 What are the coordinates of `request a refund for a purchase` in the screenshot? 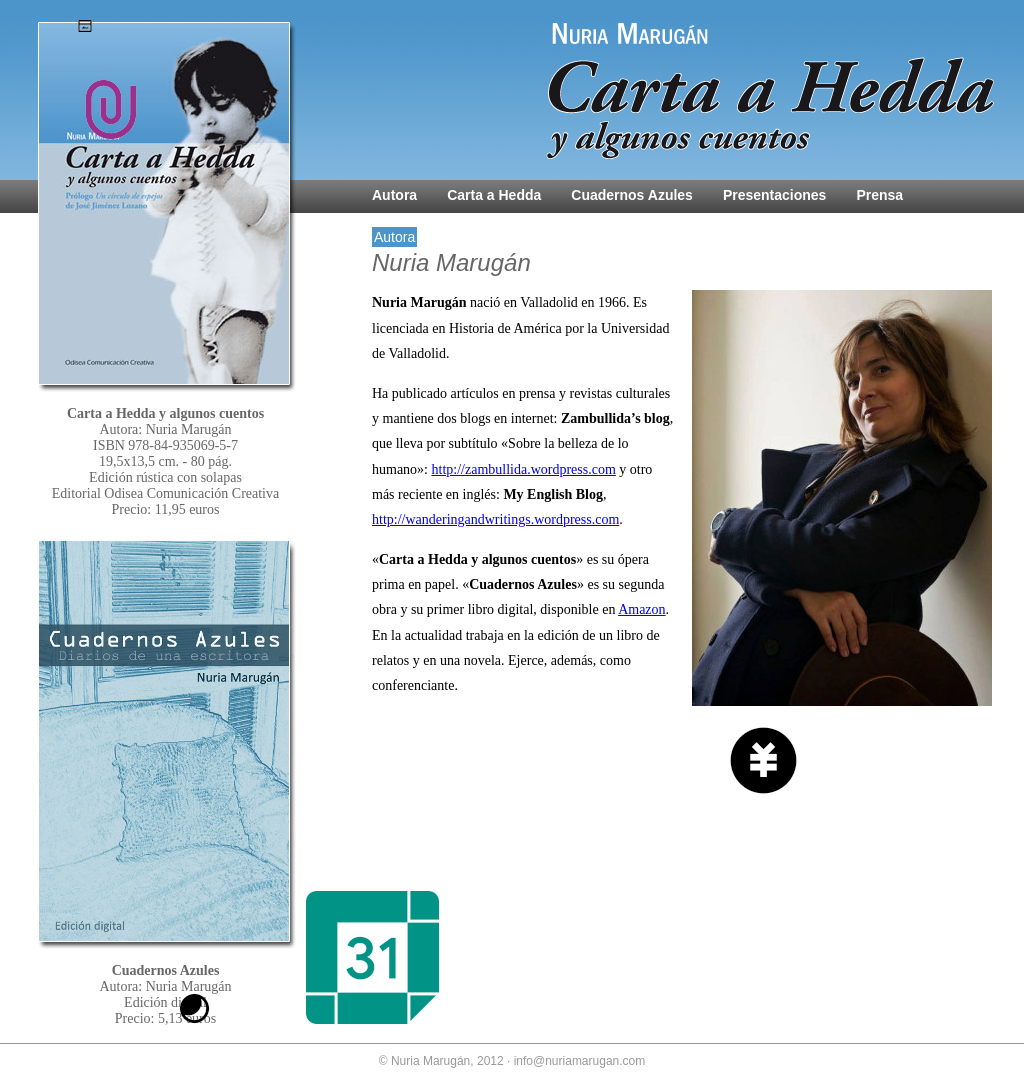 It's located at (85, 26).